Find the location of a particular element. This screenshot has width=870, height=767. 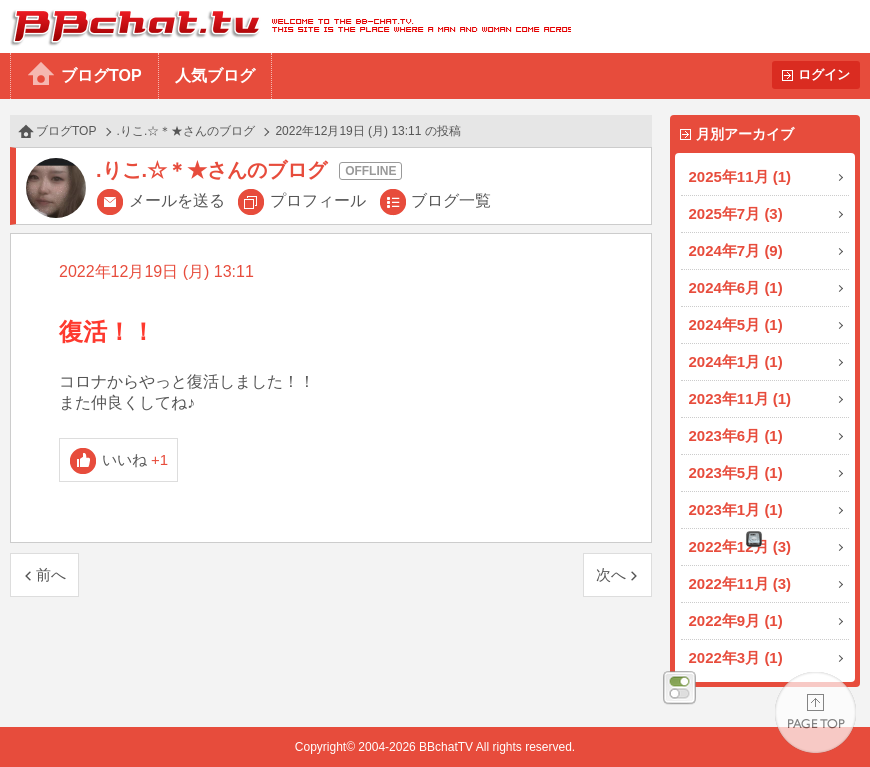

open disk utility to manage storage drives is located at coordinates (754, 539).